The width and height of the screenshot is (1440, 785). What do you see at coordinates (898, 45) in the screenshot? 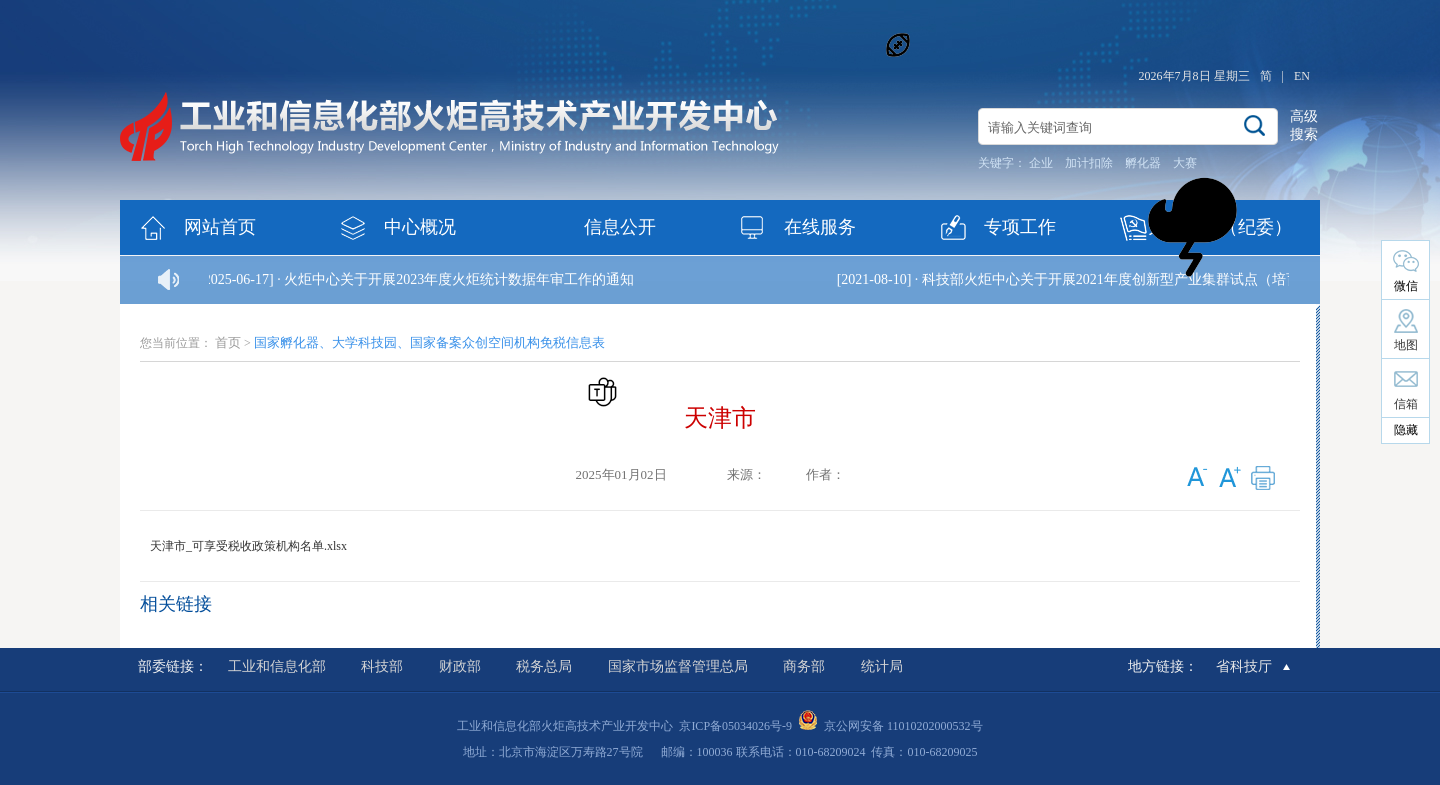
I see `access sports scores and updates` at bounding box center [898, 45].